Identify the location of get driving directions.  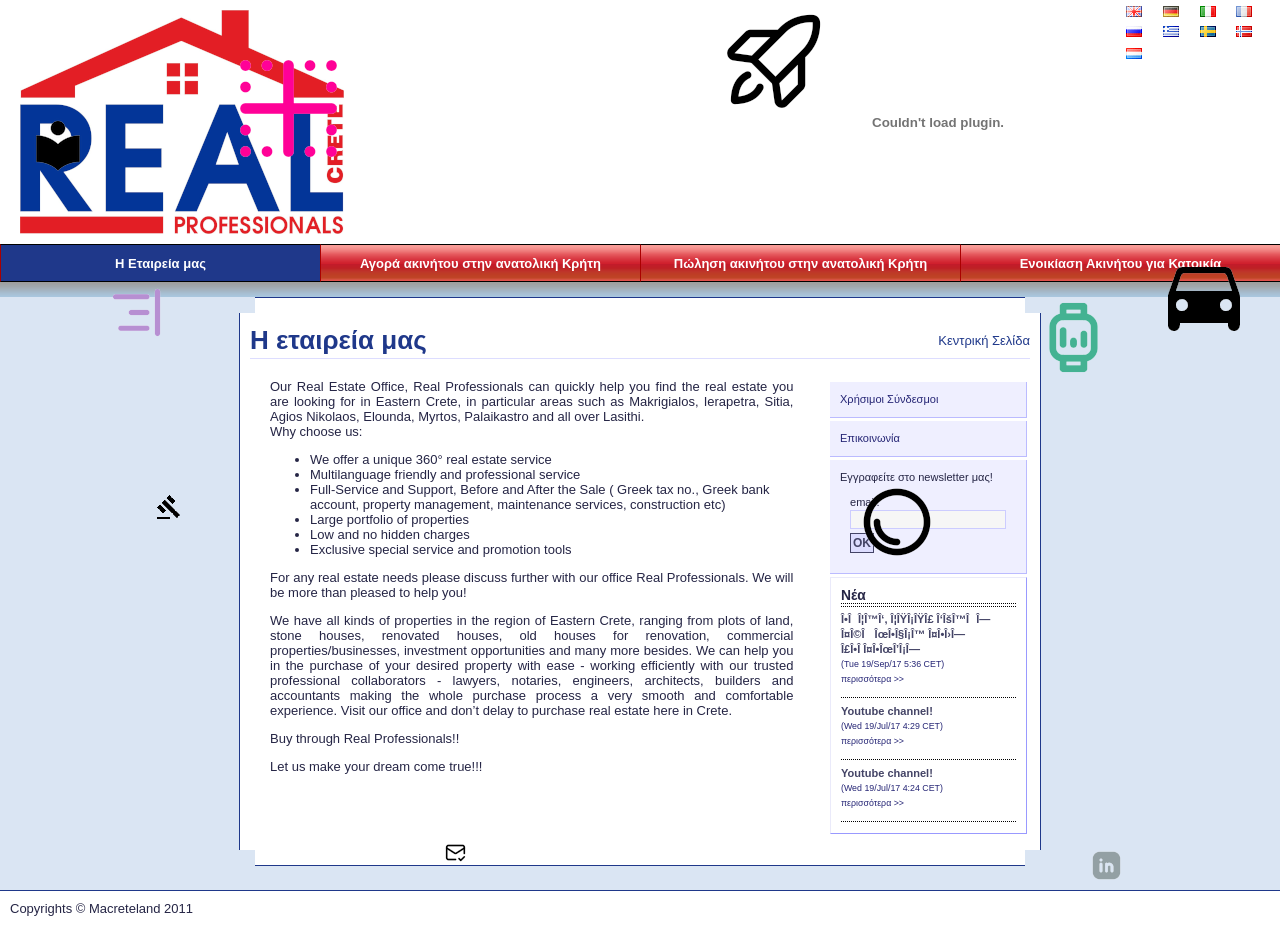
(1204, 295).